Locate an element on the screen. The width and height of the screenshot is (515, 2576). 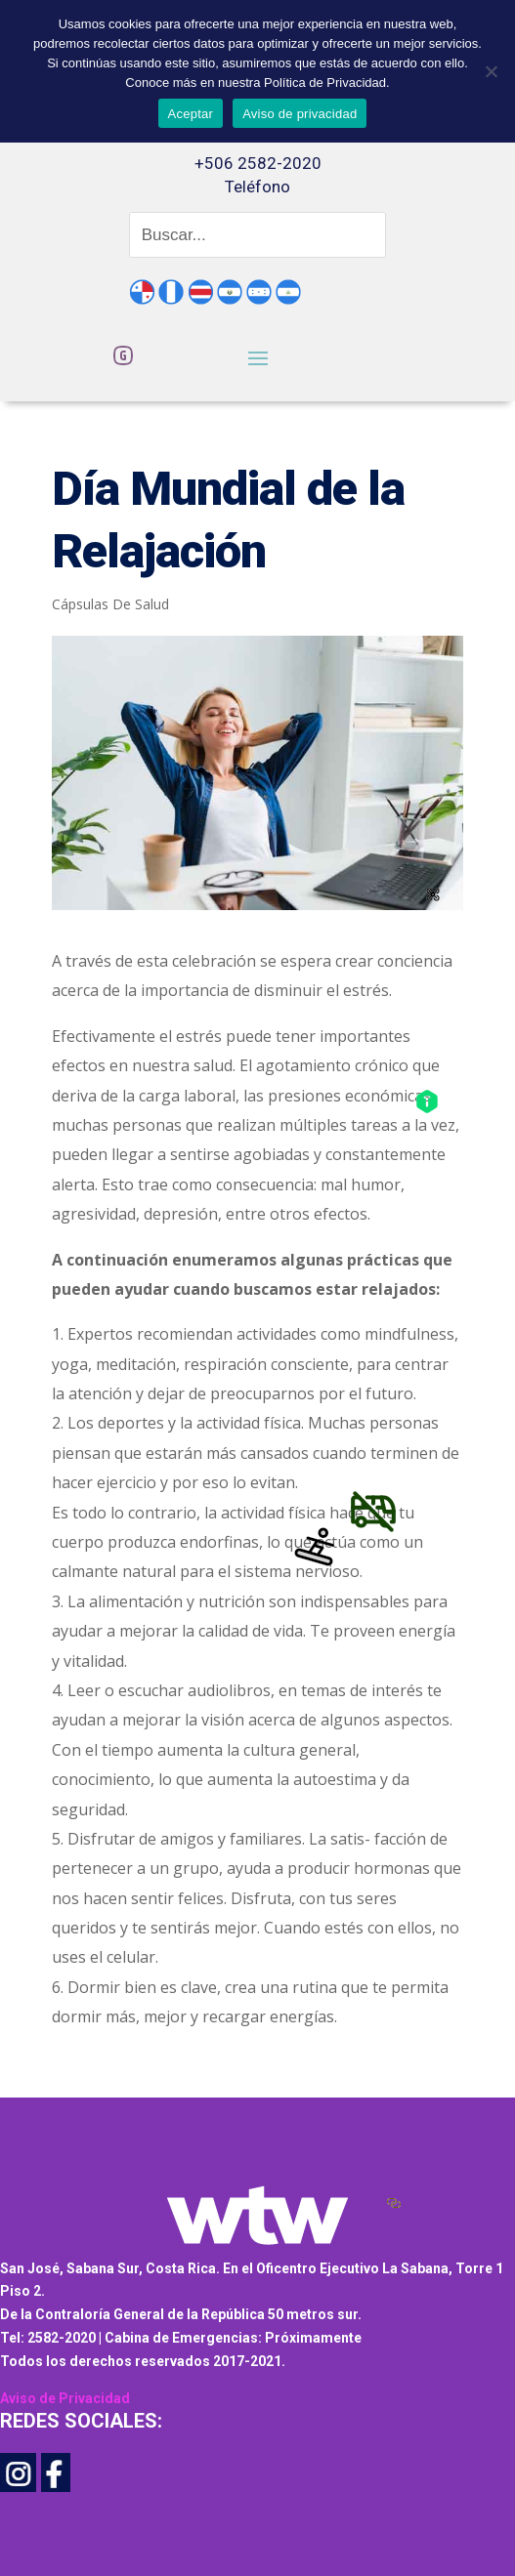
bus service unavailable or cancelled is located at coordinates (373, 1512).